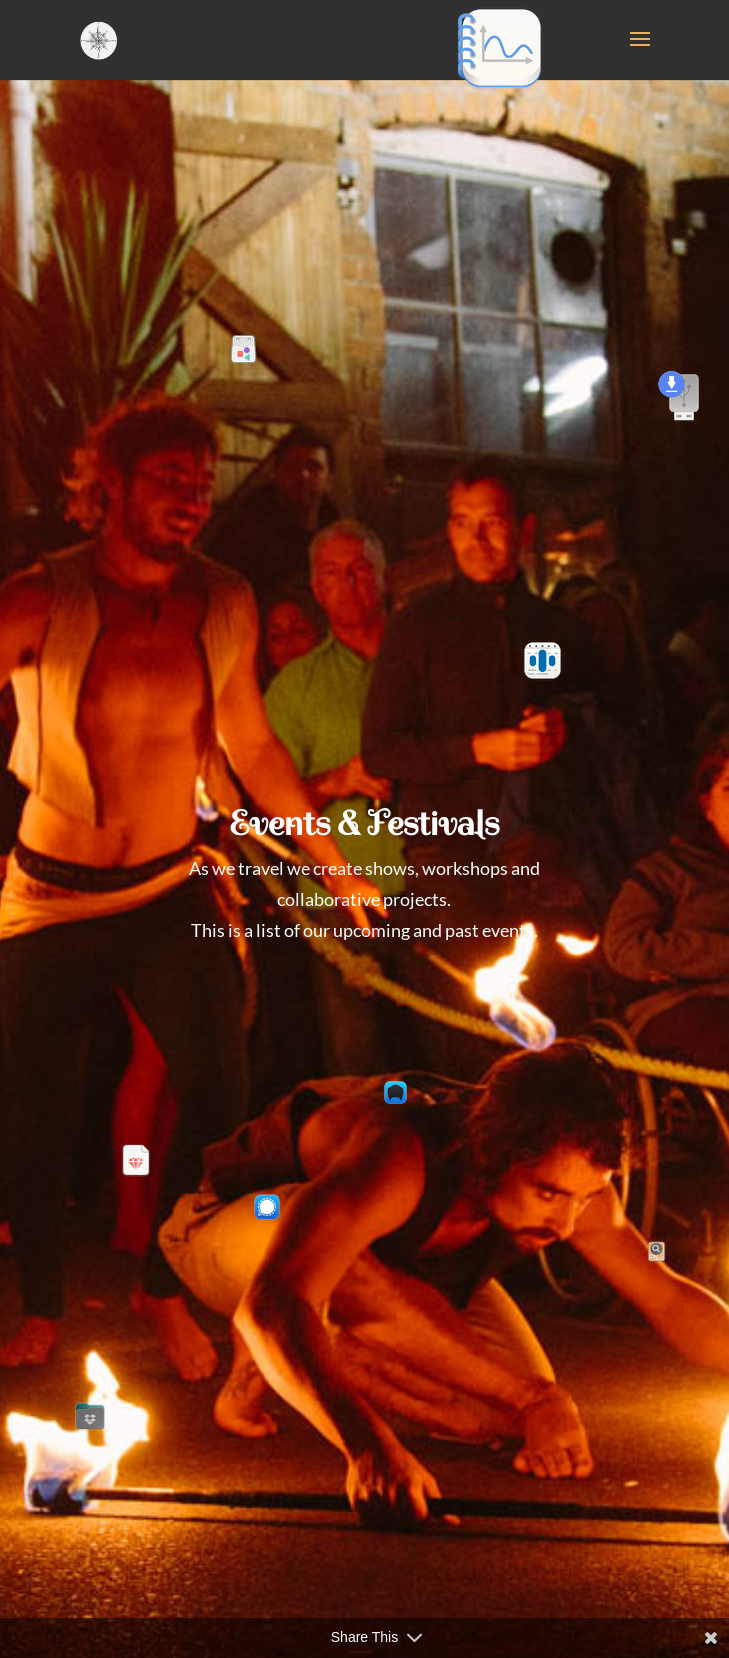  I want to click on open Signal messenger, so click(267, 1207).